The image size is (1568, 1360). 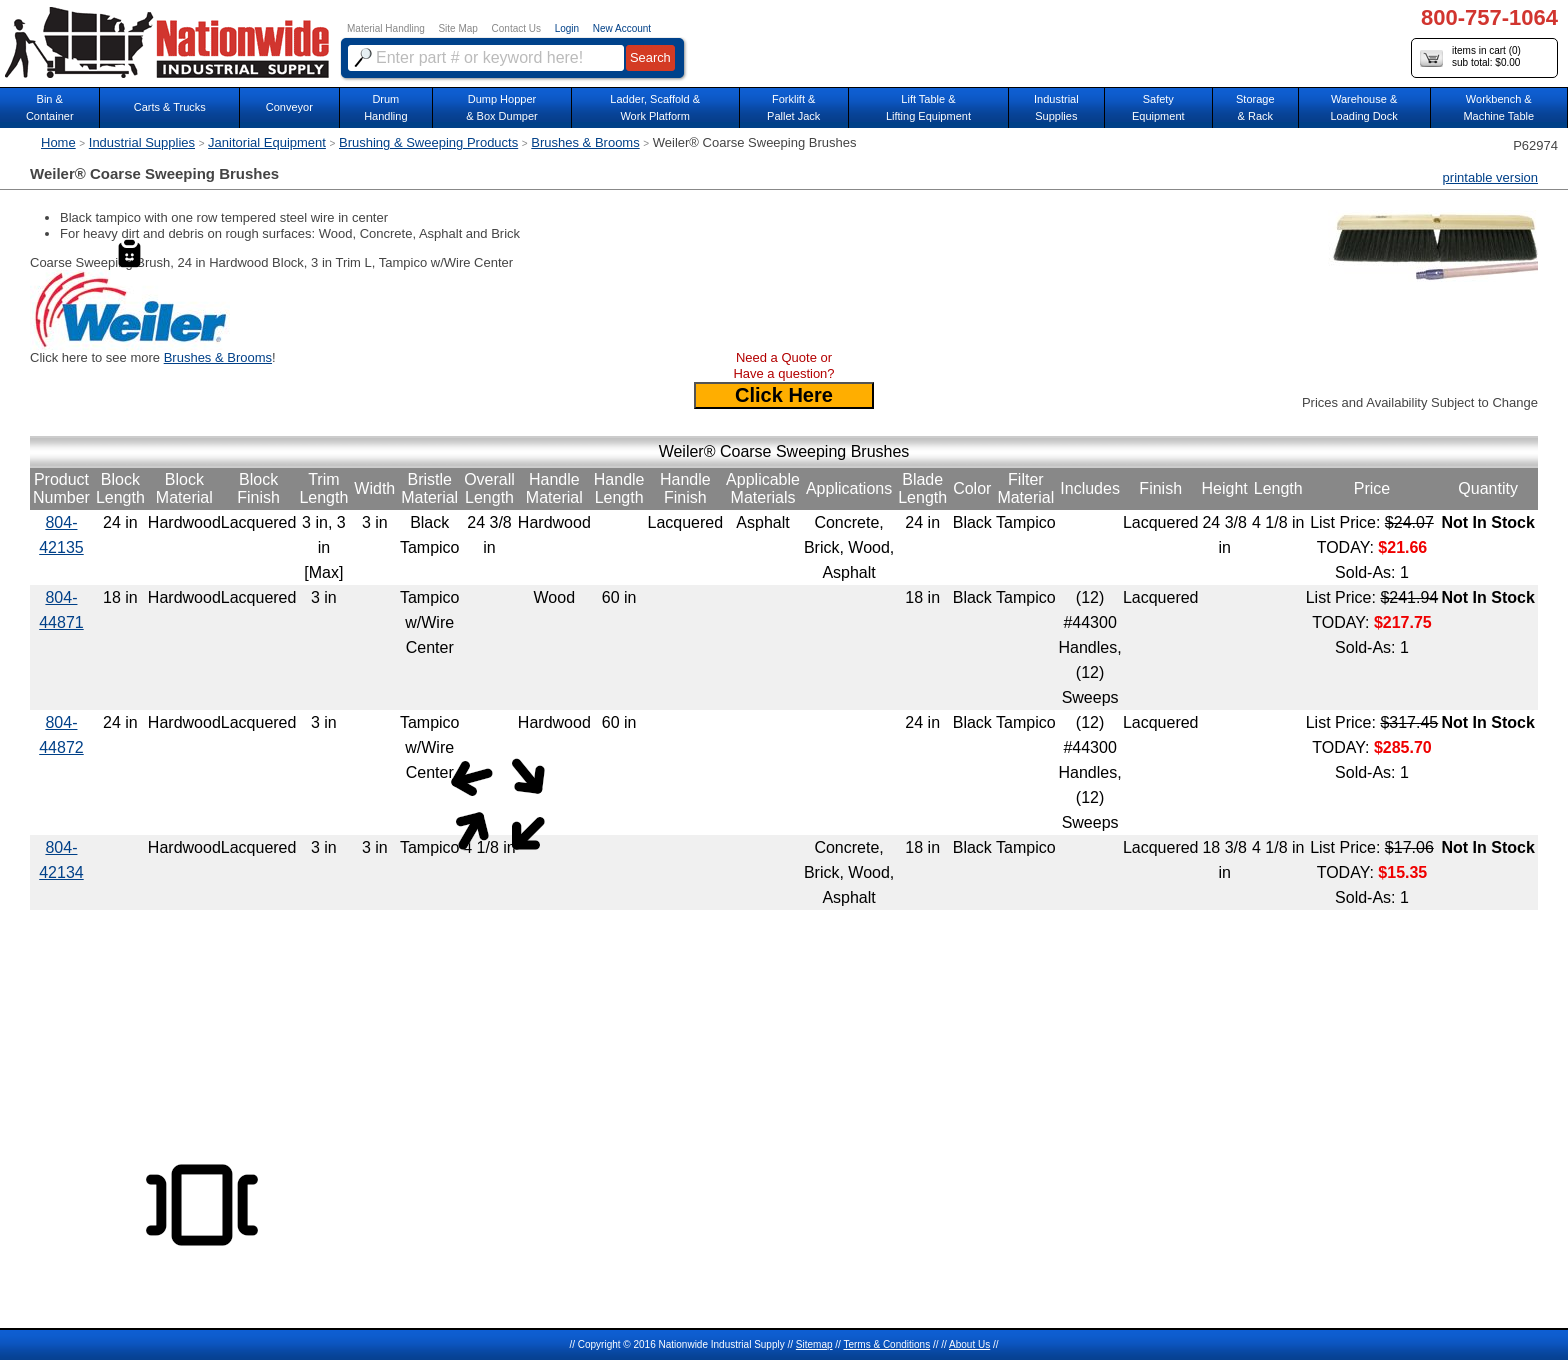 What do you see at coordinates (498, 803) in the screenshot?
I see `shuffle or randomize content` at bounding box center [498, 803].